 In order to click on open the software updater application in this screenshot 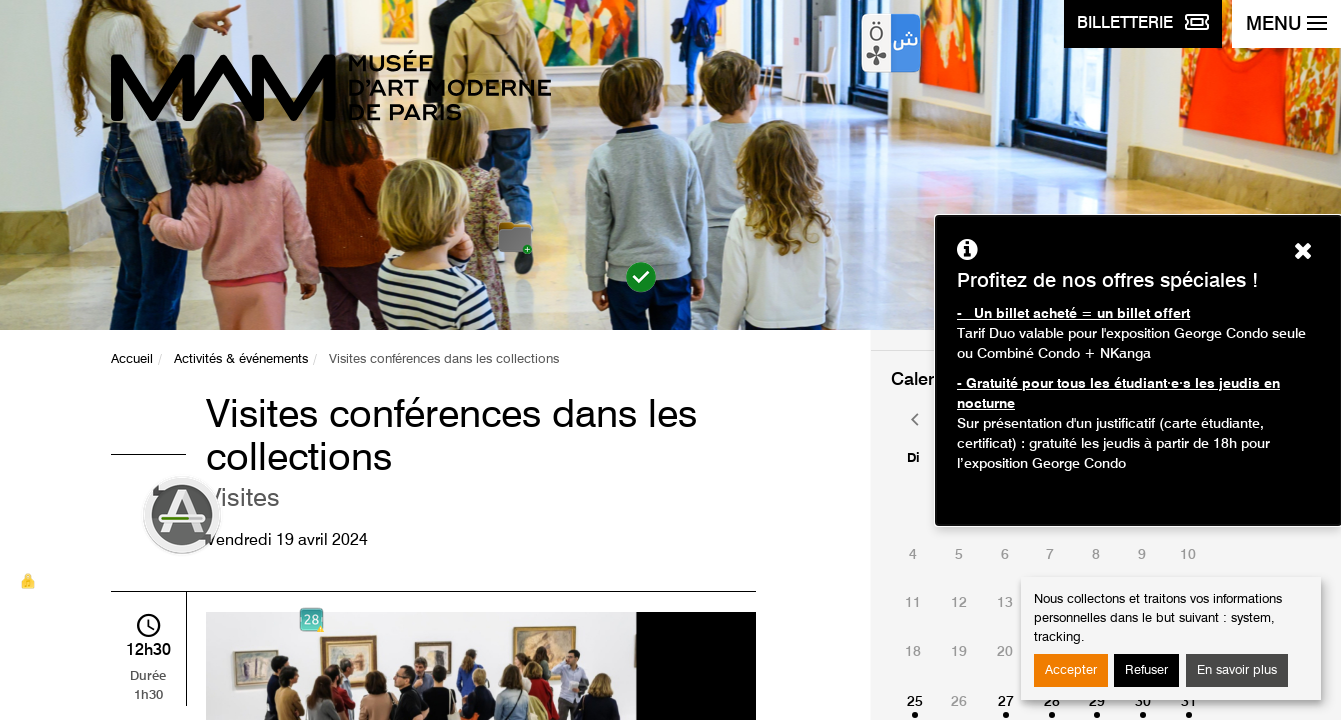, I will do `click(182, 515)`.